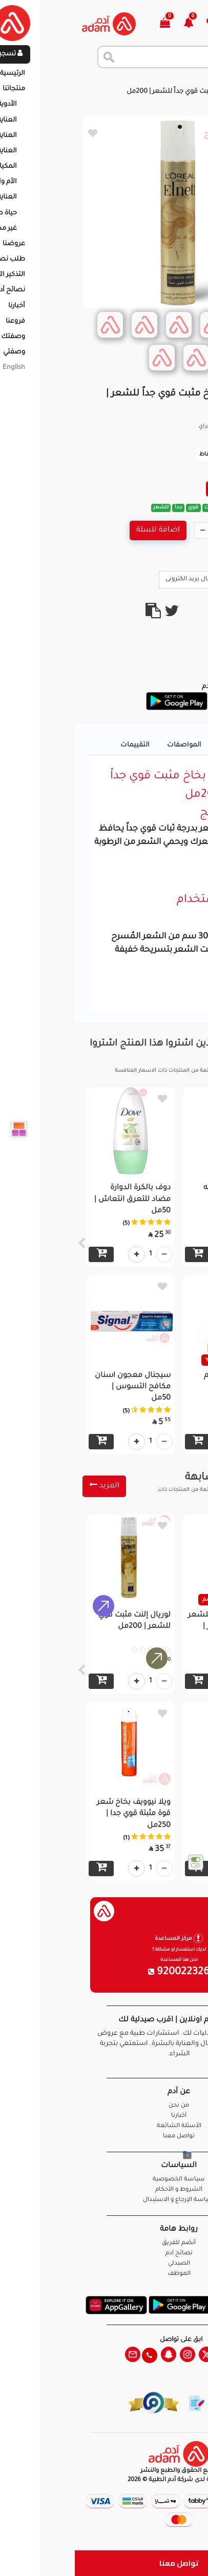 The height and width of the screenshot is (2576, 208). I want to click on select all items in the current view, so click(19, 1129).